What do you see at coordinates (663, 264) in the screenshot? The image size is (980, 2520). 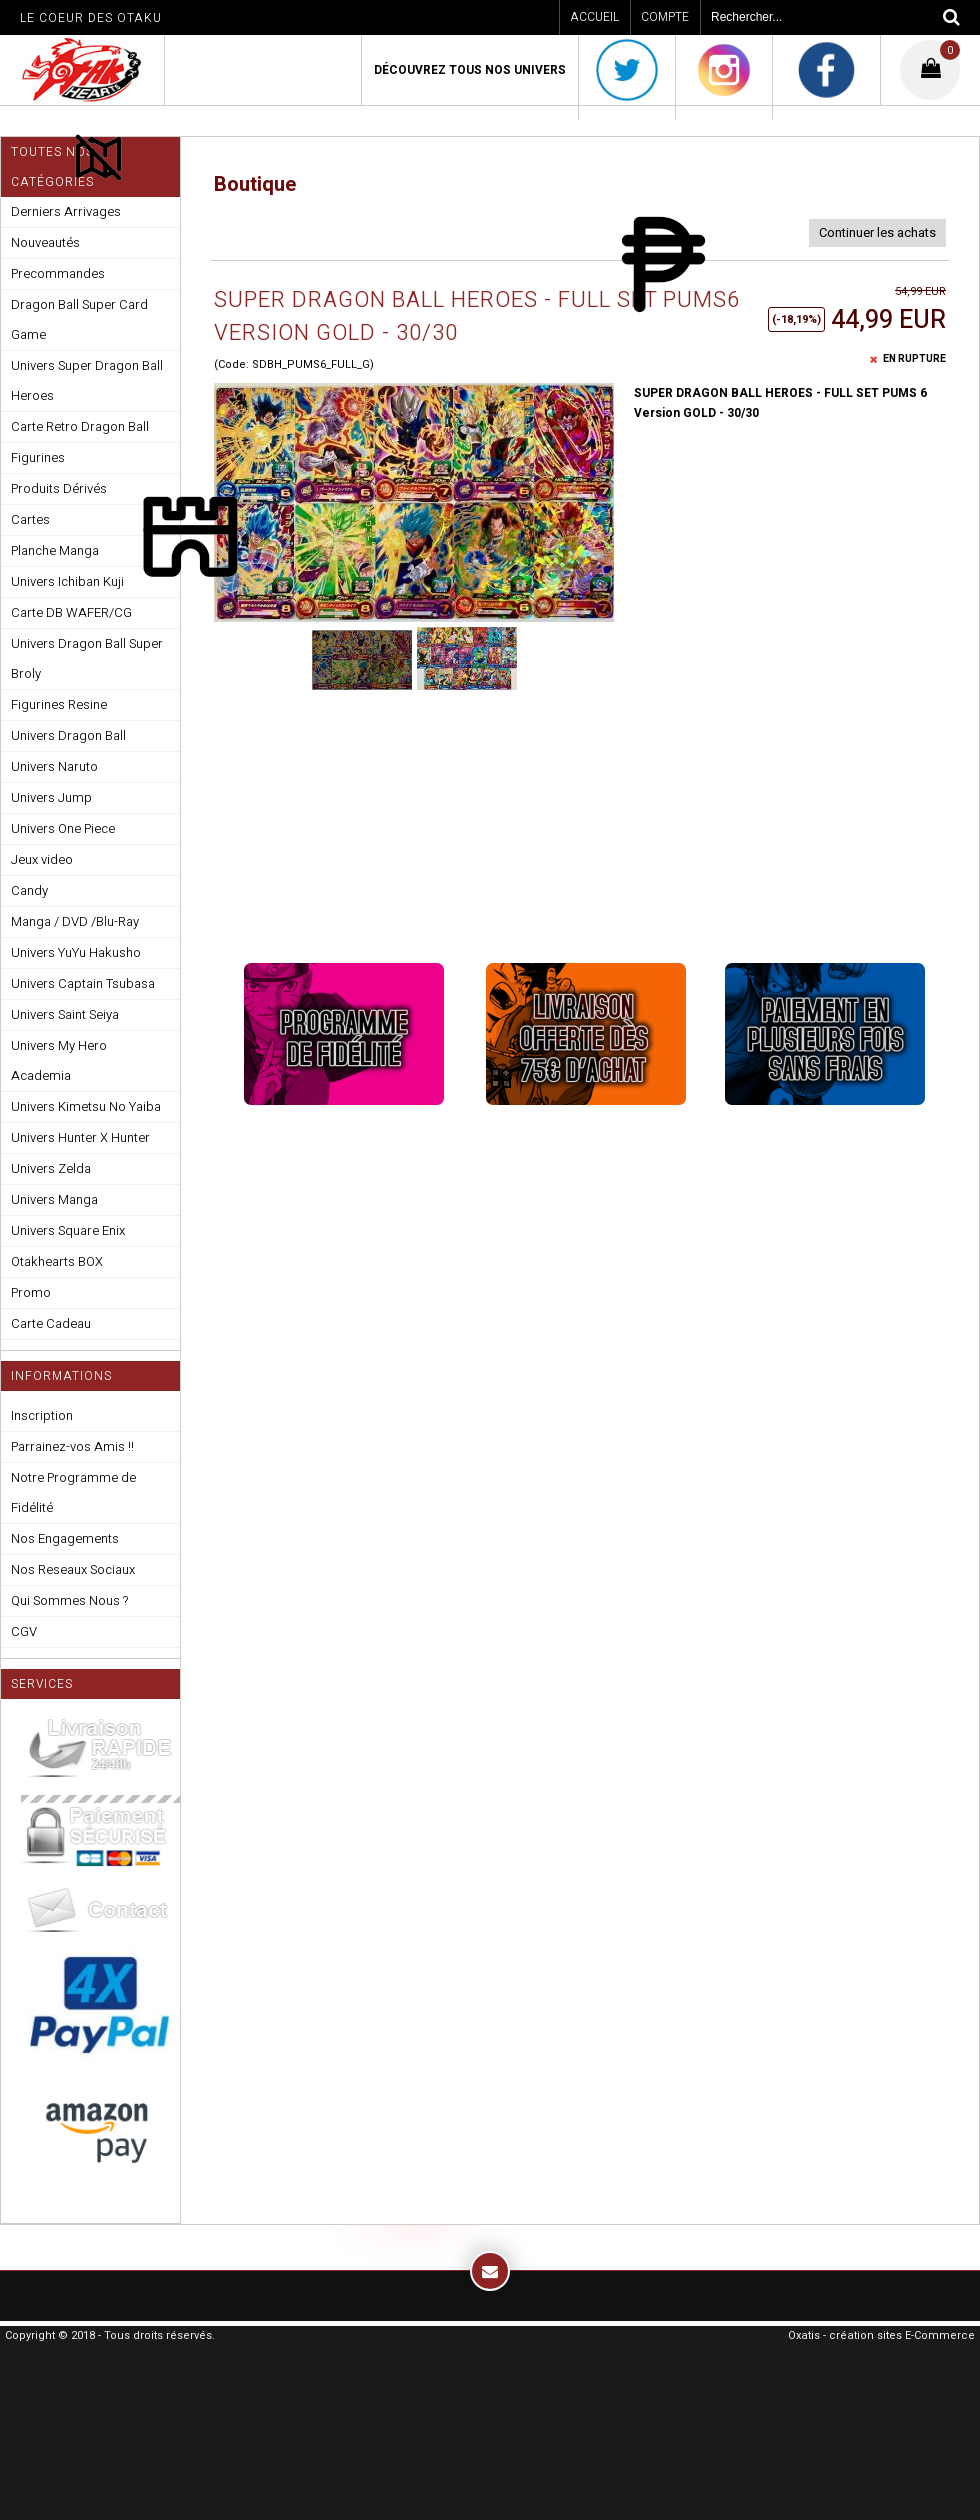 I see `indicates price or payment in philippine pesos` at bounding box center [663, 264].